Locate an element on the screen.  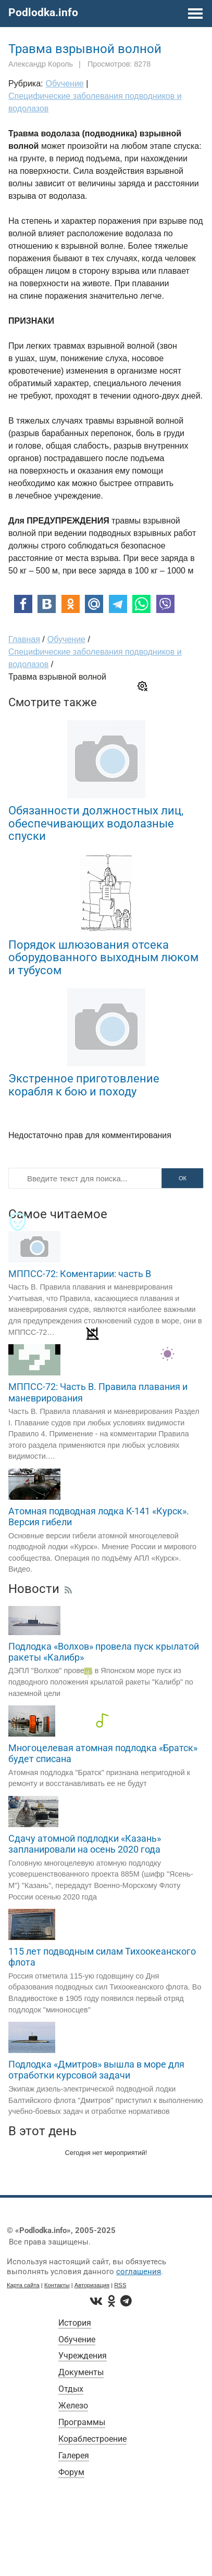
adjust screen brightness to low is located at coordinates (167, 1354).